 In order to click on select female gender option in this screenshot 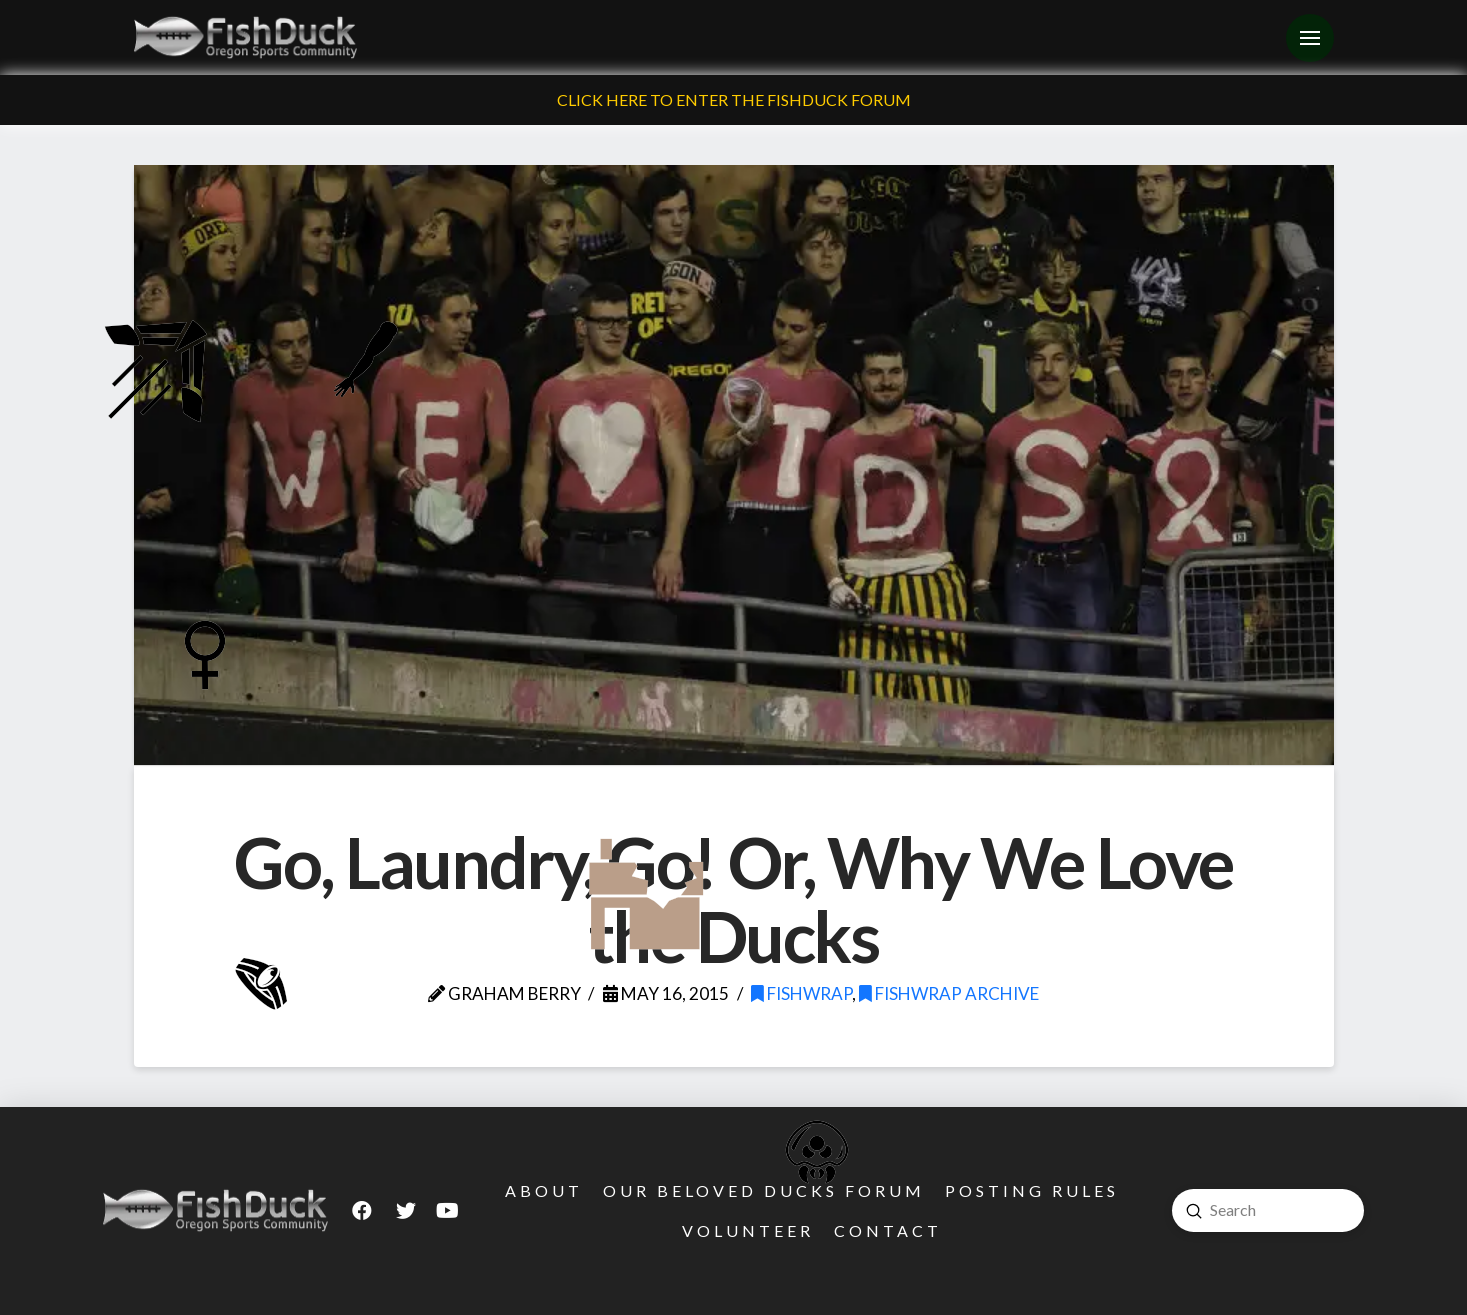, I will do `click(205, 655)`.